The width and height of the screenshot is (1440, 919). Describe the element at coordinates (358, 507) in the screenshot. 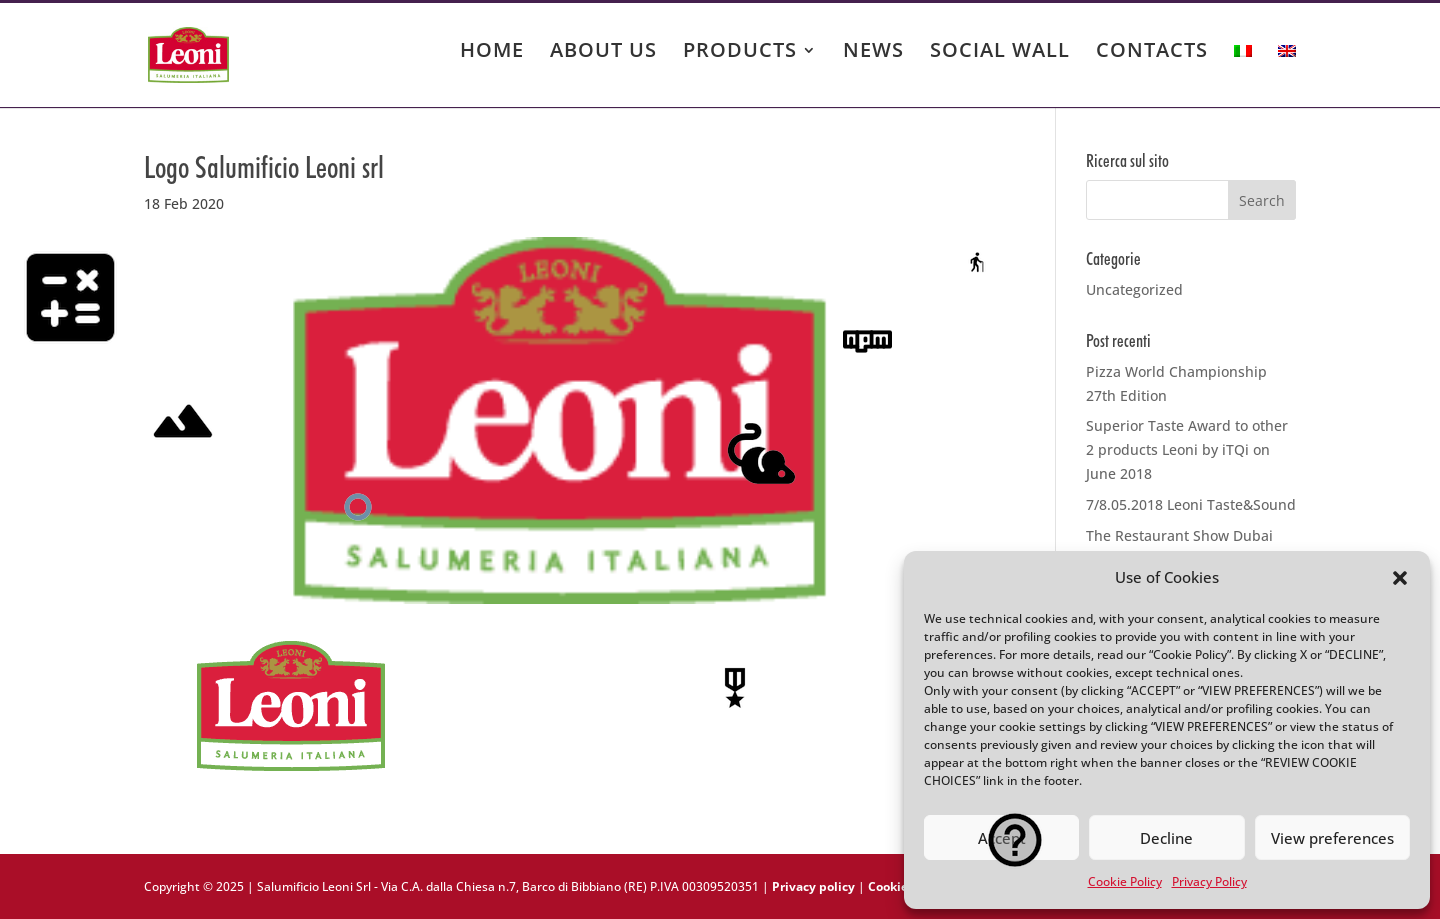

I see `indicates an unread notification or new item` at that location.